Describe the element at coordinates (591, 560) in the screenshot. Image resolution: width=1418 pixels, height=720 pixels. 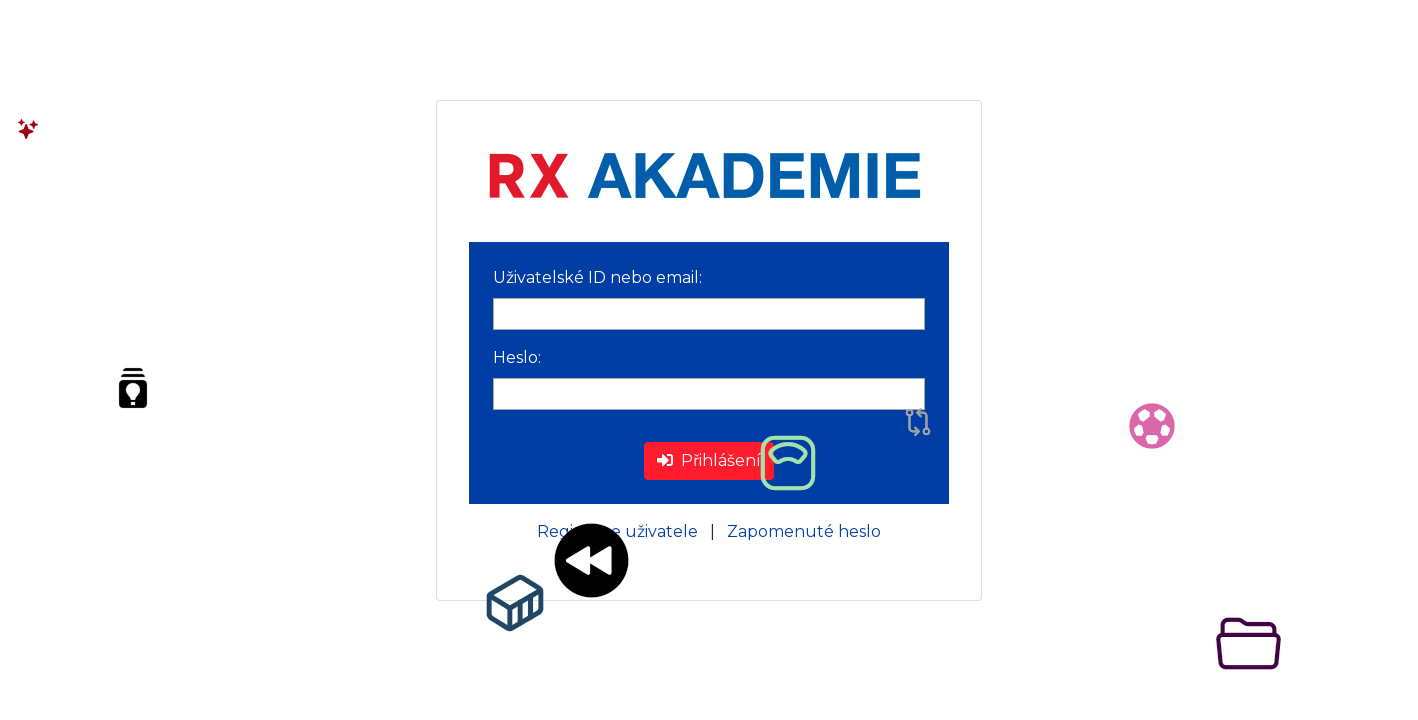
I see `skip to previous track` at that location.